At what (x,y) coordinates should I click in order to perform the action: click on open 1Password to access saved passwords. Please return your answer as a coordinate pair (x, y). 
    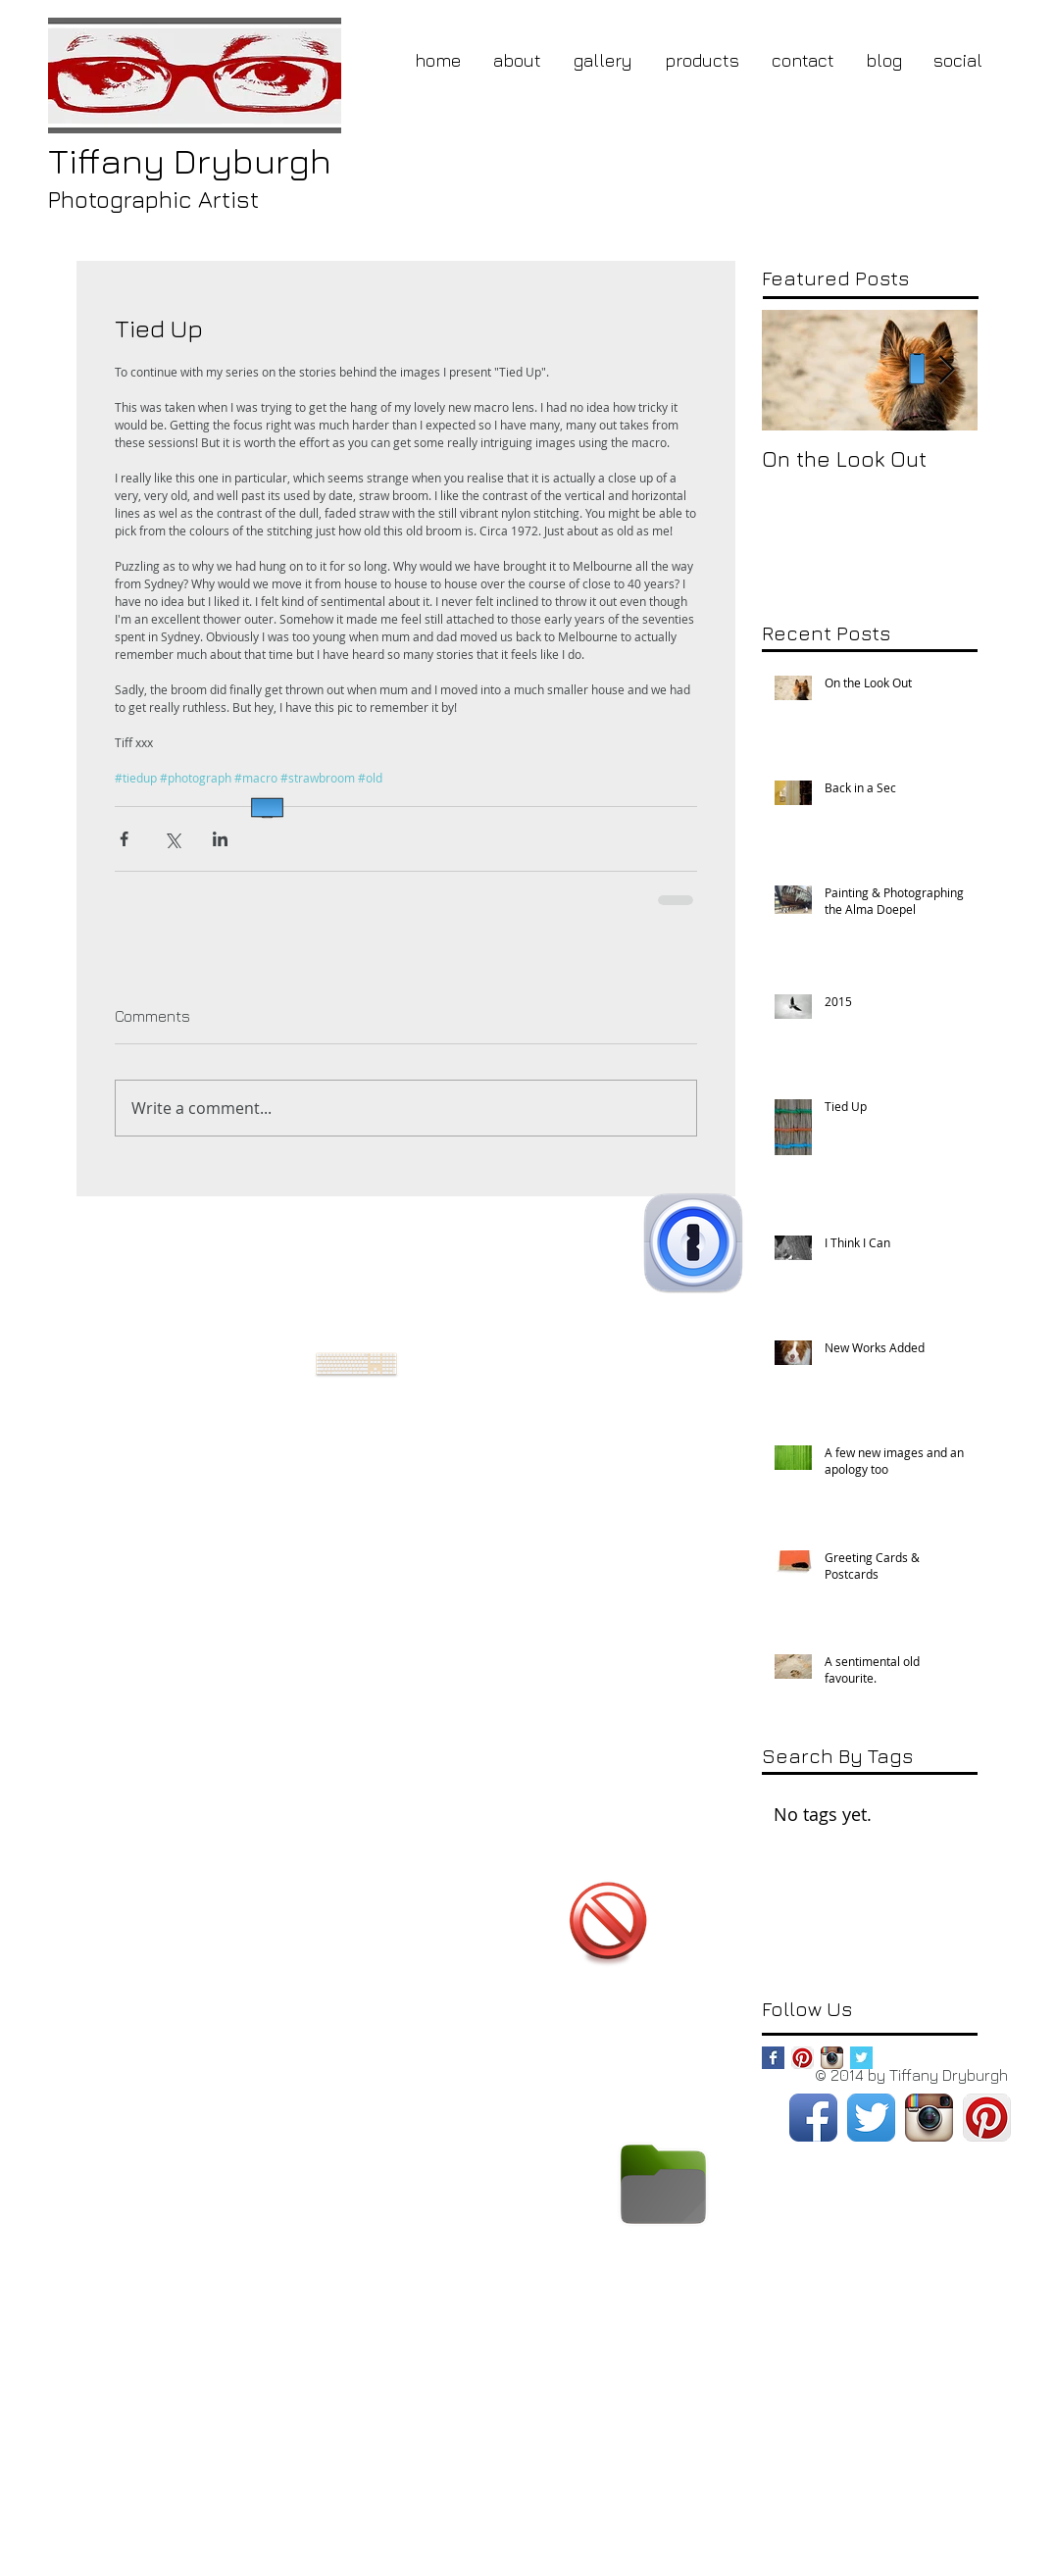
    Looking at the image, I should click on (693, 1242).